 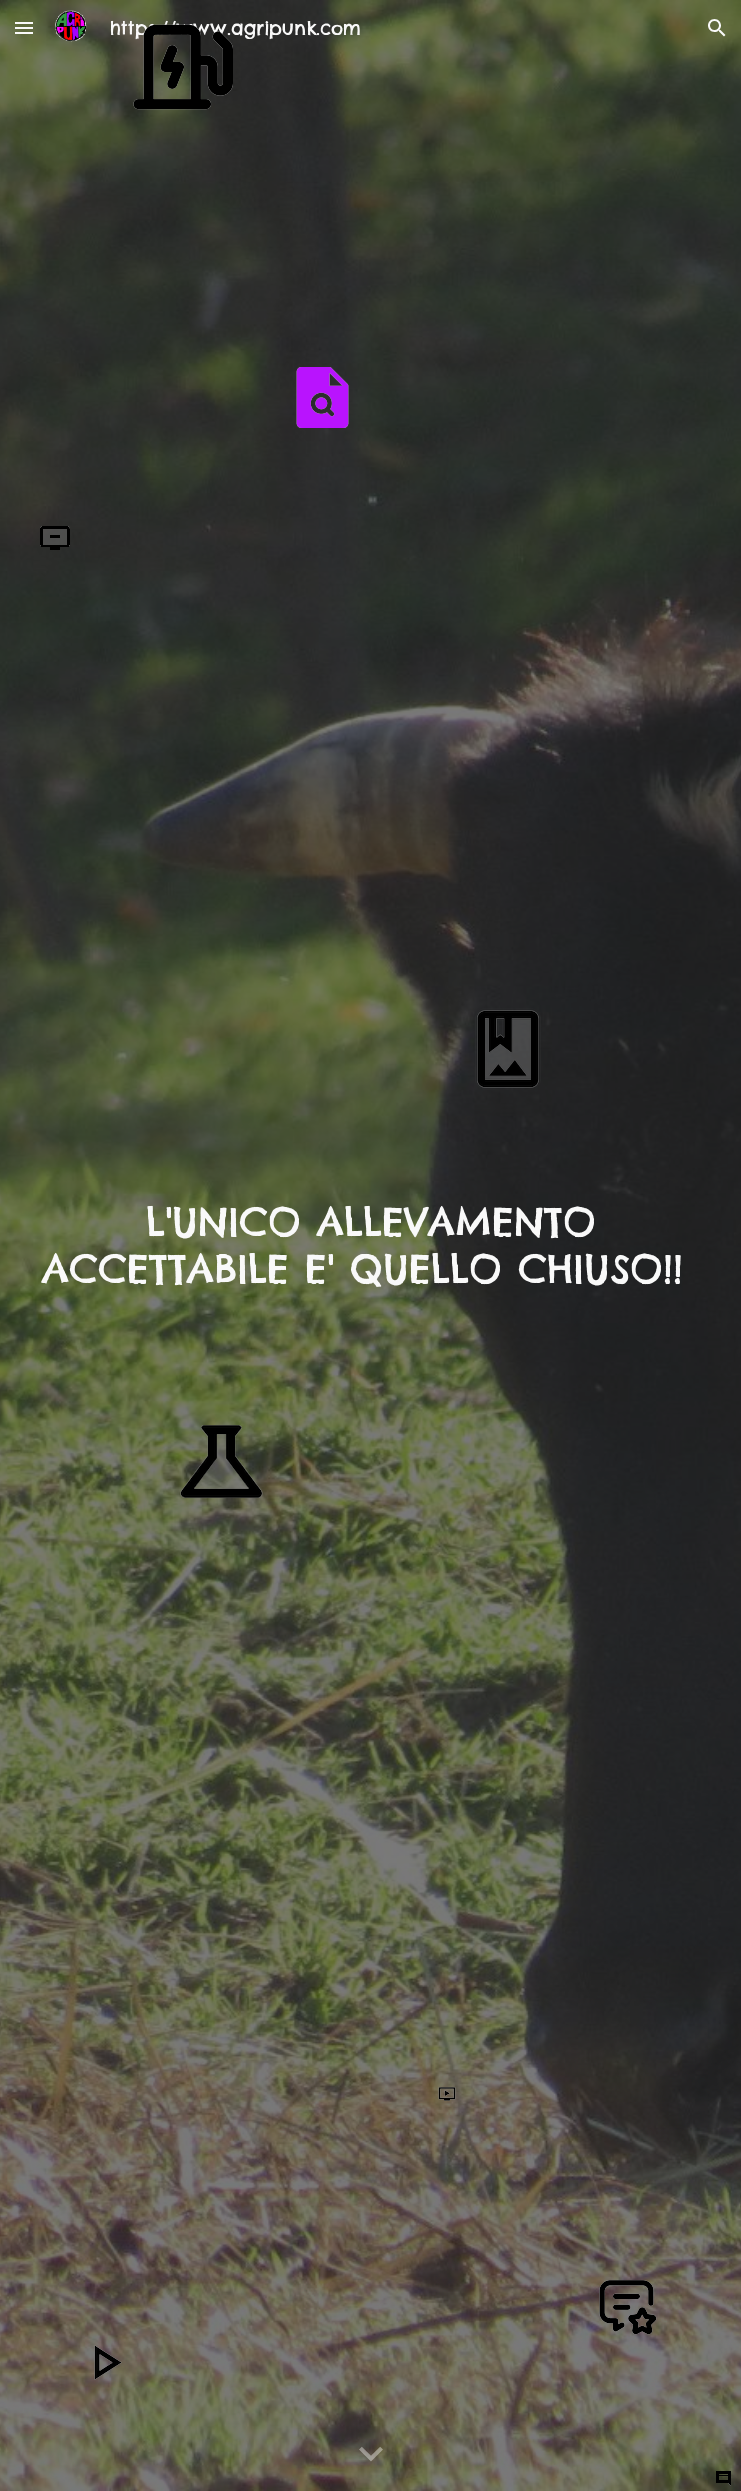 I want to click on play on-demand video content, so click(x=447, y=2094).